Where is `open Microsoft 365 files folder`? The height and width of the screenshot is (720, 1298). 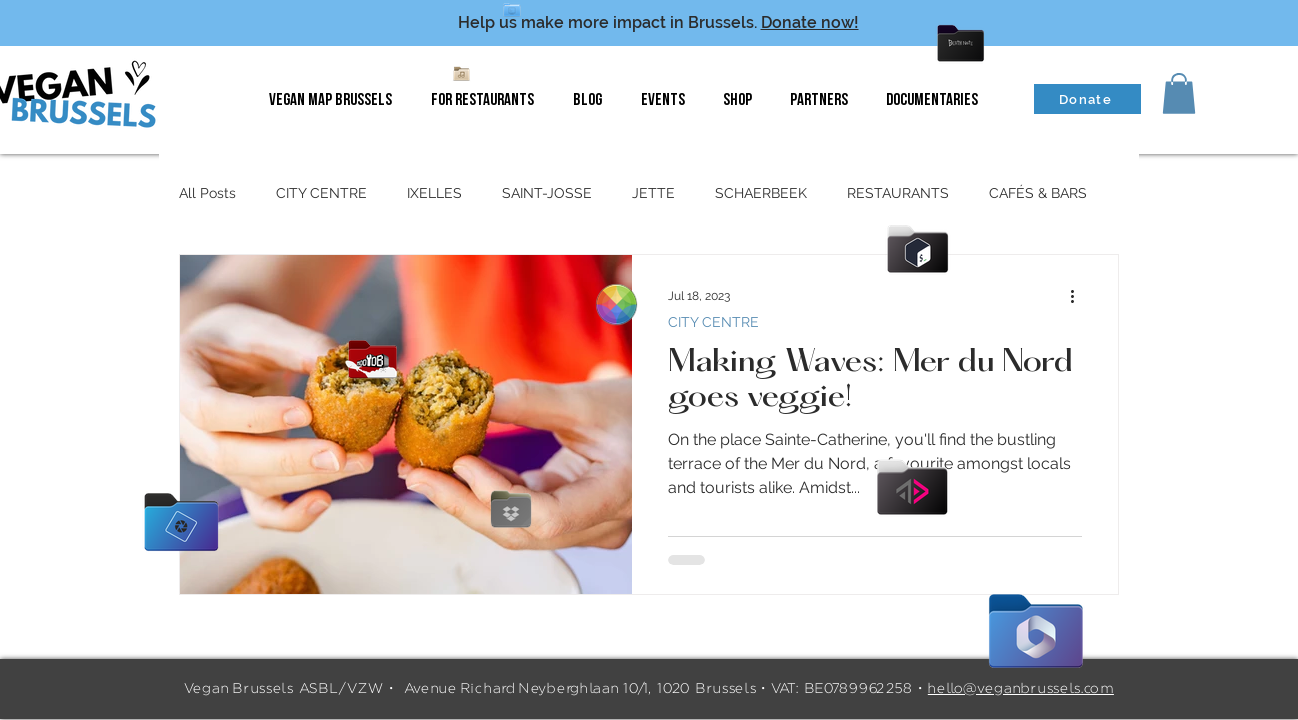
open Microsoft 365 files folder is located at coordinates (1035, 633).